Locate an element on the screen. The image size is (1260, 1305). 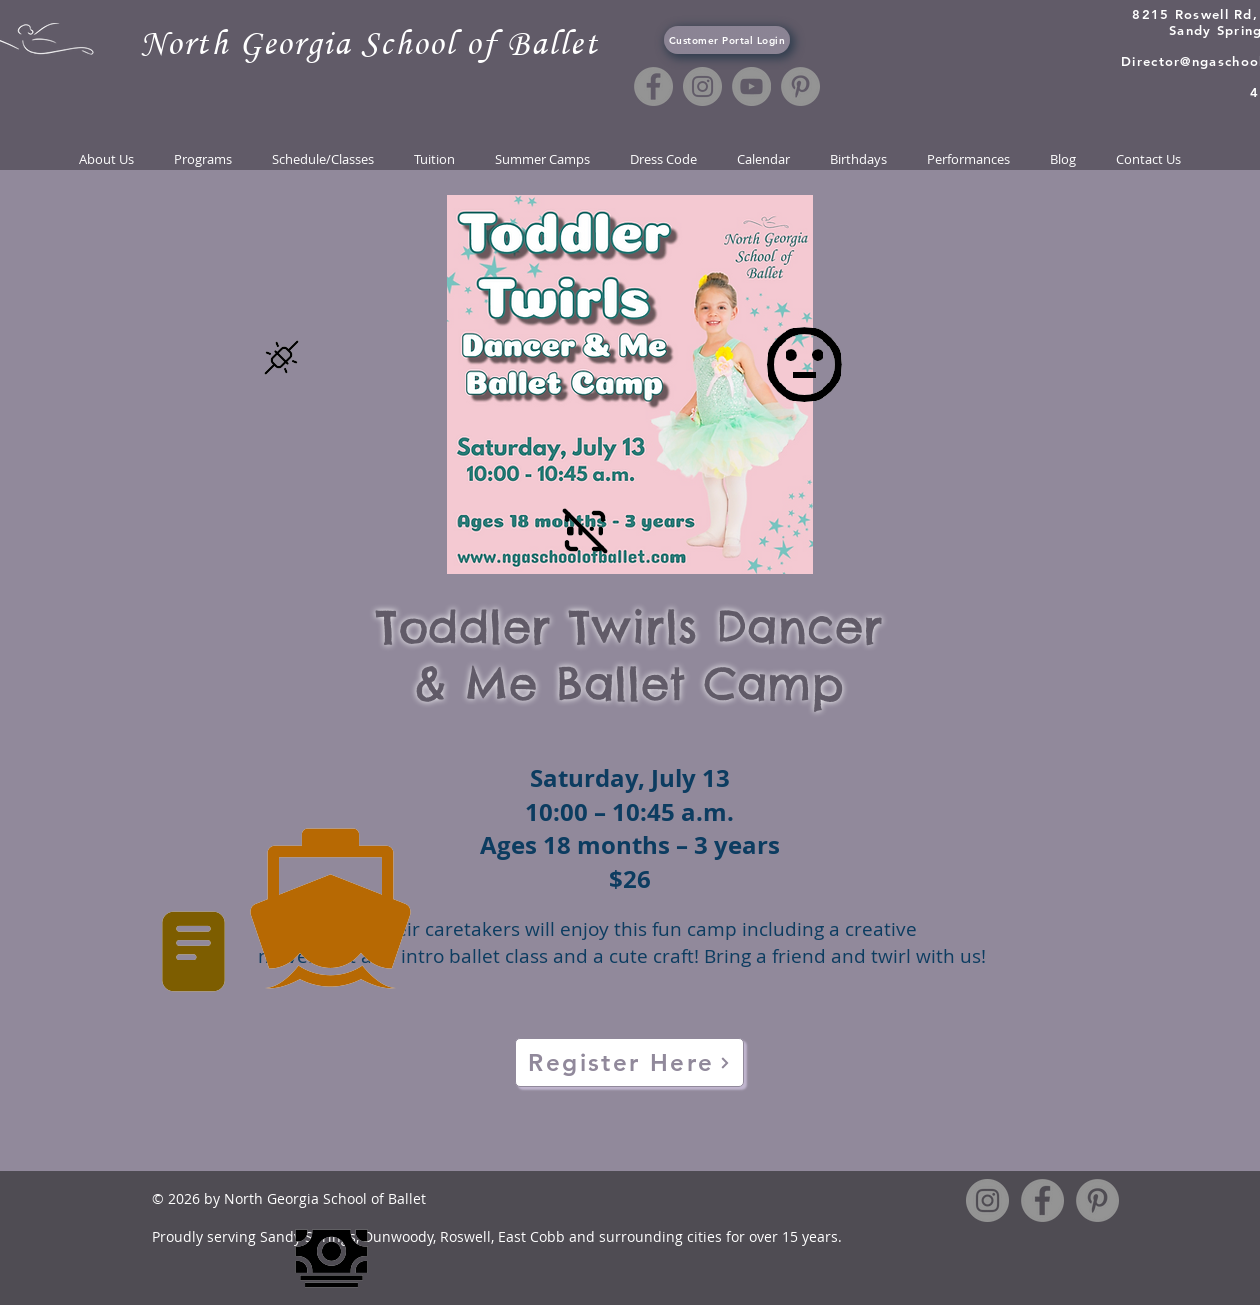
barcode scanning is disabled is located at coordinates (585, 531).